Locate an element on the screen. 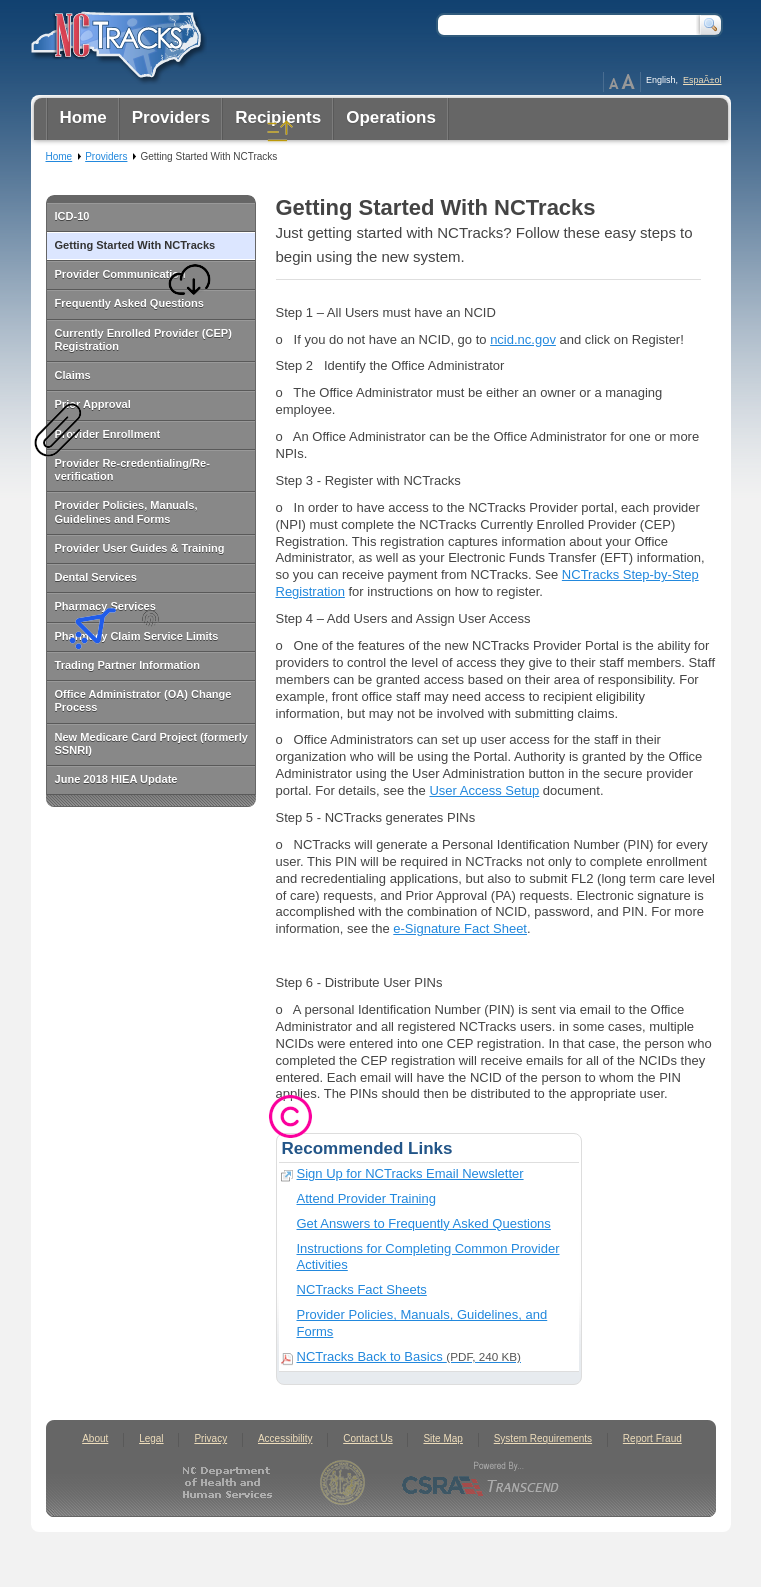 This screenshot has height=1587, width=761. indicates copyrighted content is located at coordinates (290, 1116).